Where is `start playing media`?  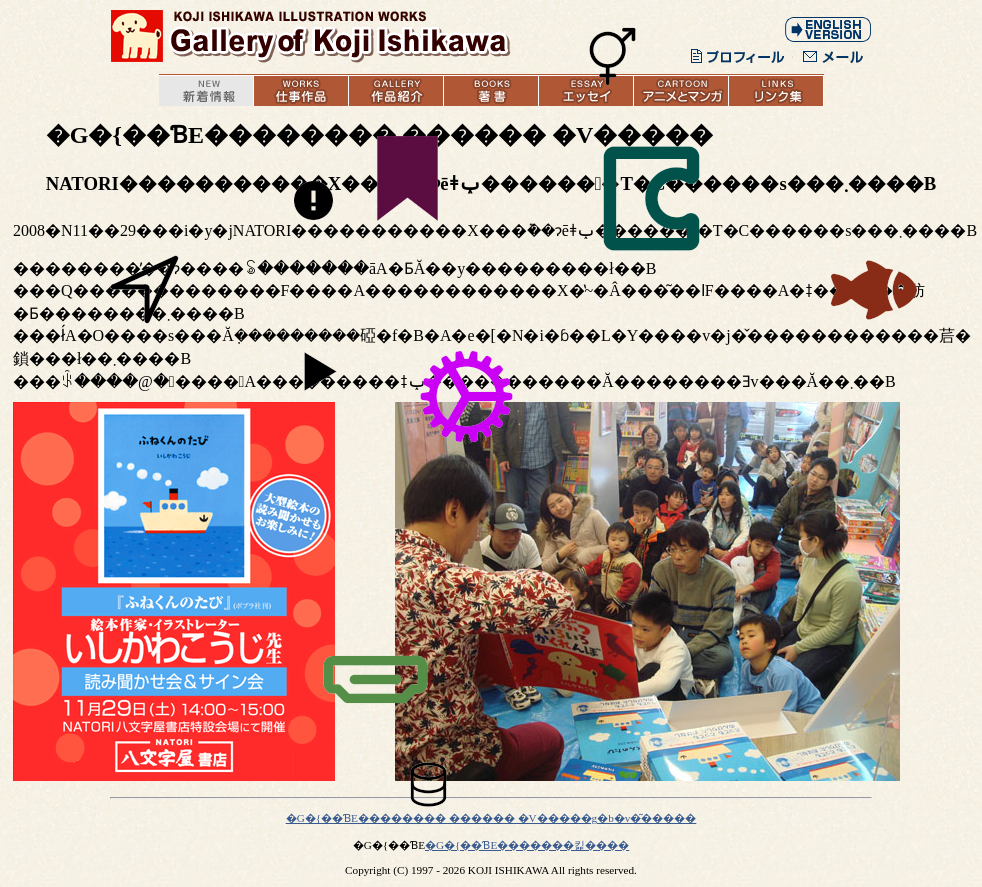
start playing media is located at coordinates (320, 371).